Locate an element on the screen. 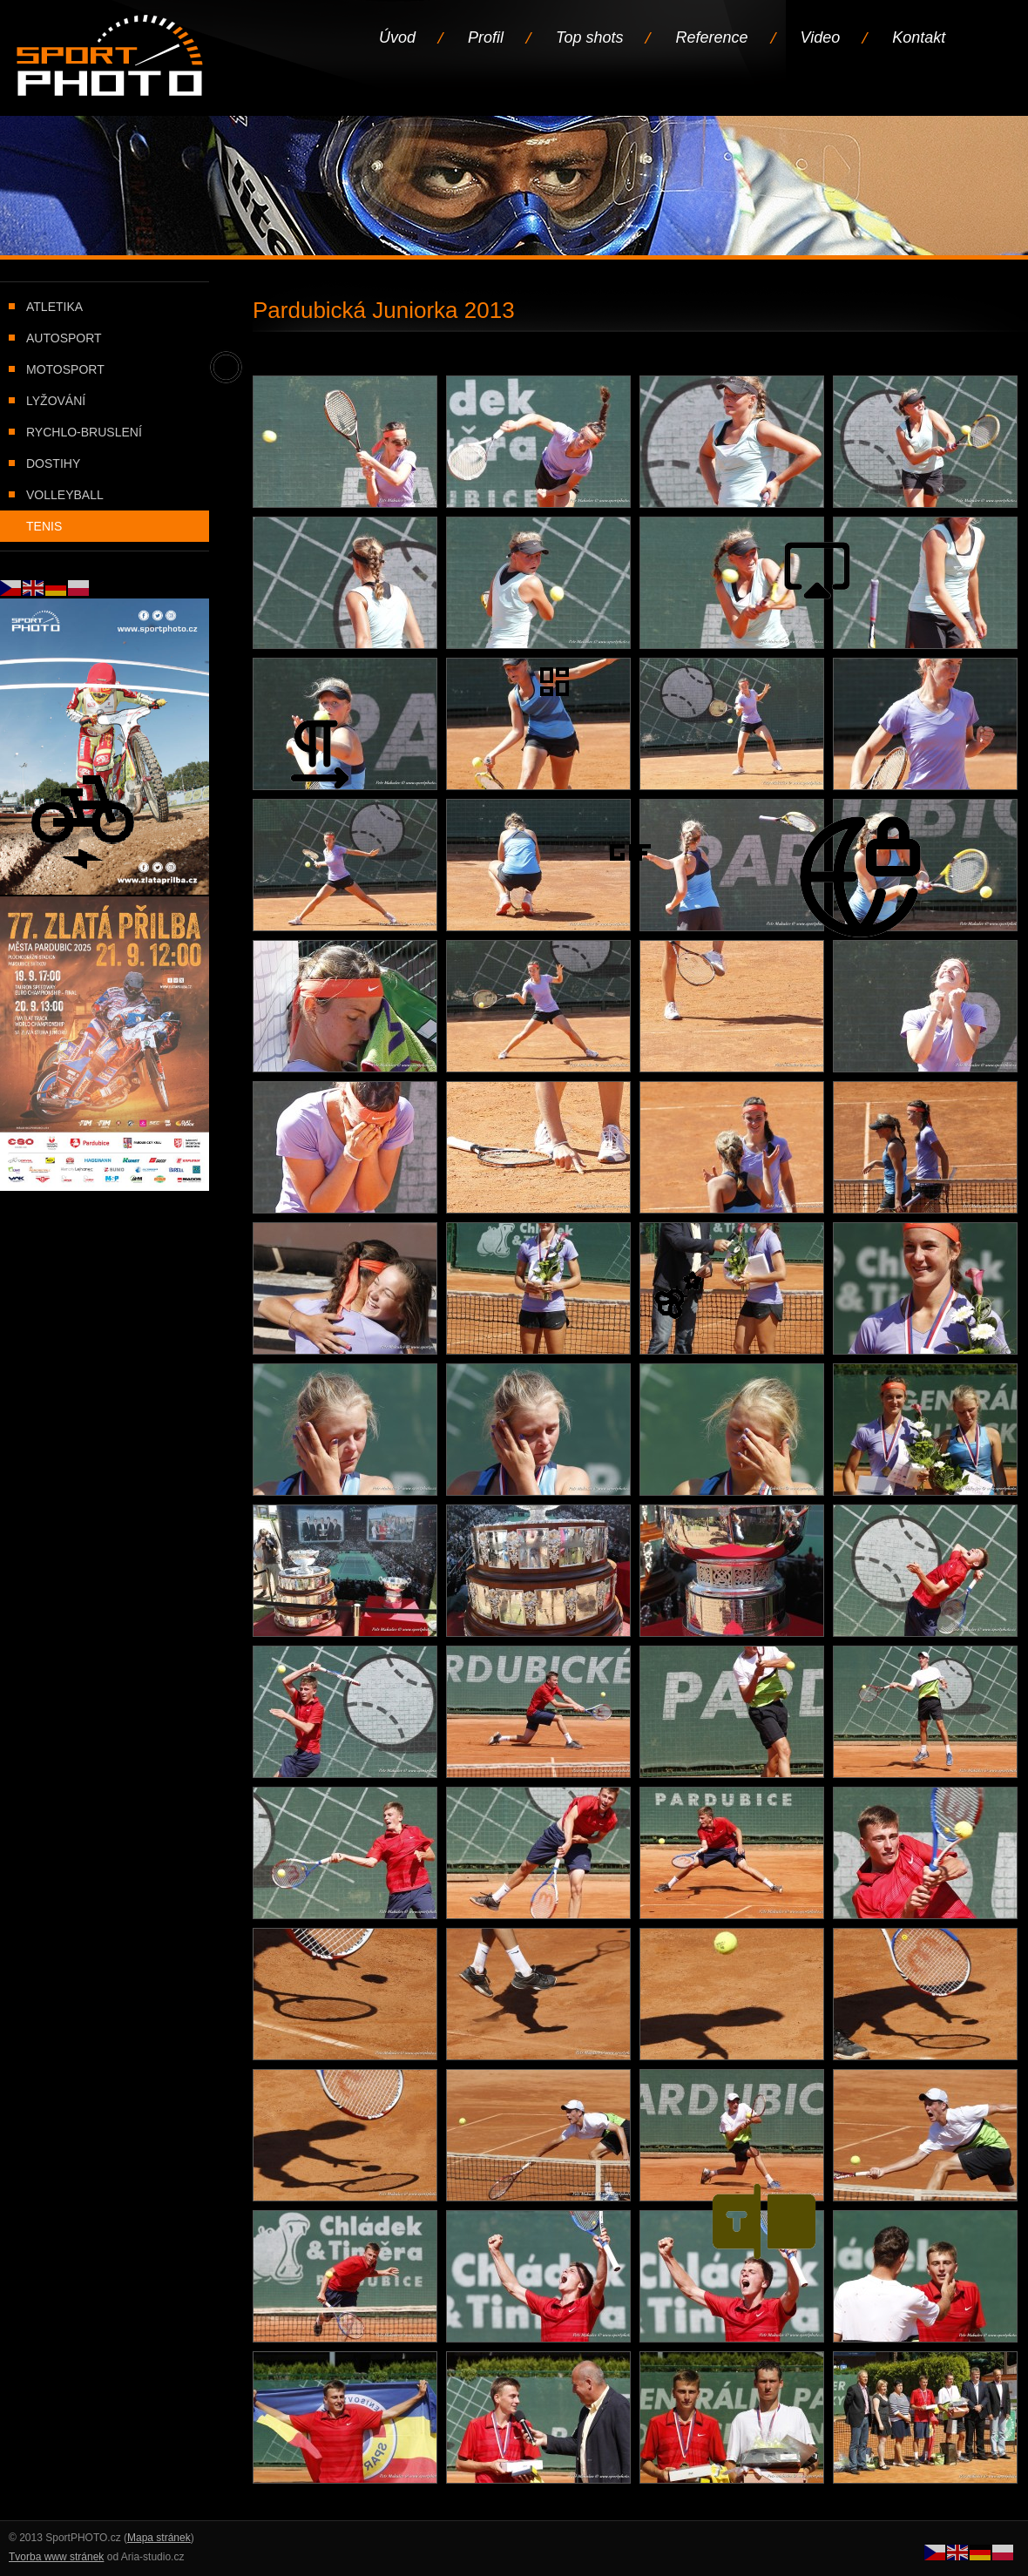  access nature or outdoor-related emoji is located at coordinates (678, 1295).